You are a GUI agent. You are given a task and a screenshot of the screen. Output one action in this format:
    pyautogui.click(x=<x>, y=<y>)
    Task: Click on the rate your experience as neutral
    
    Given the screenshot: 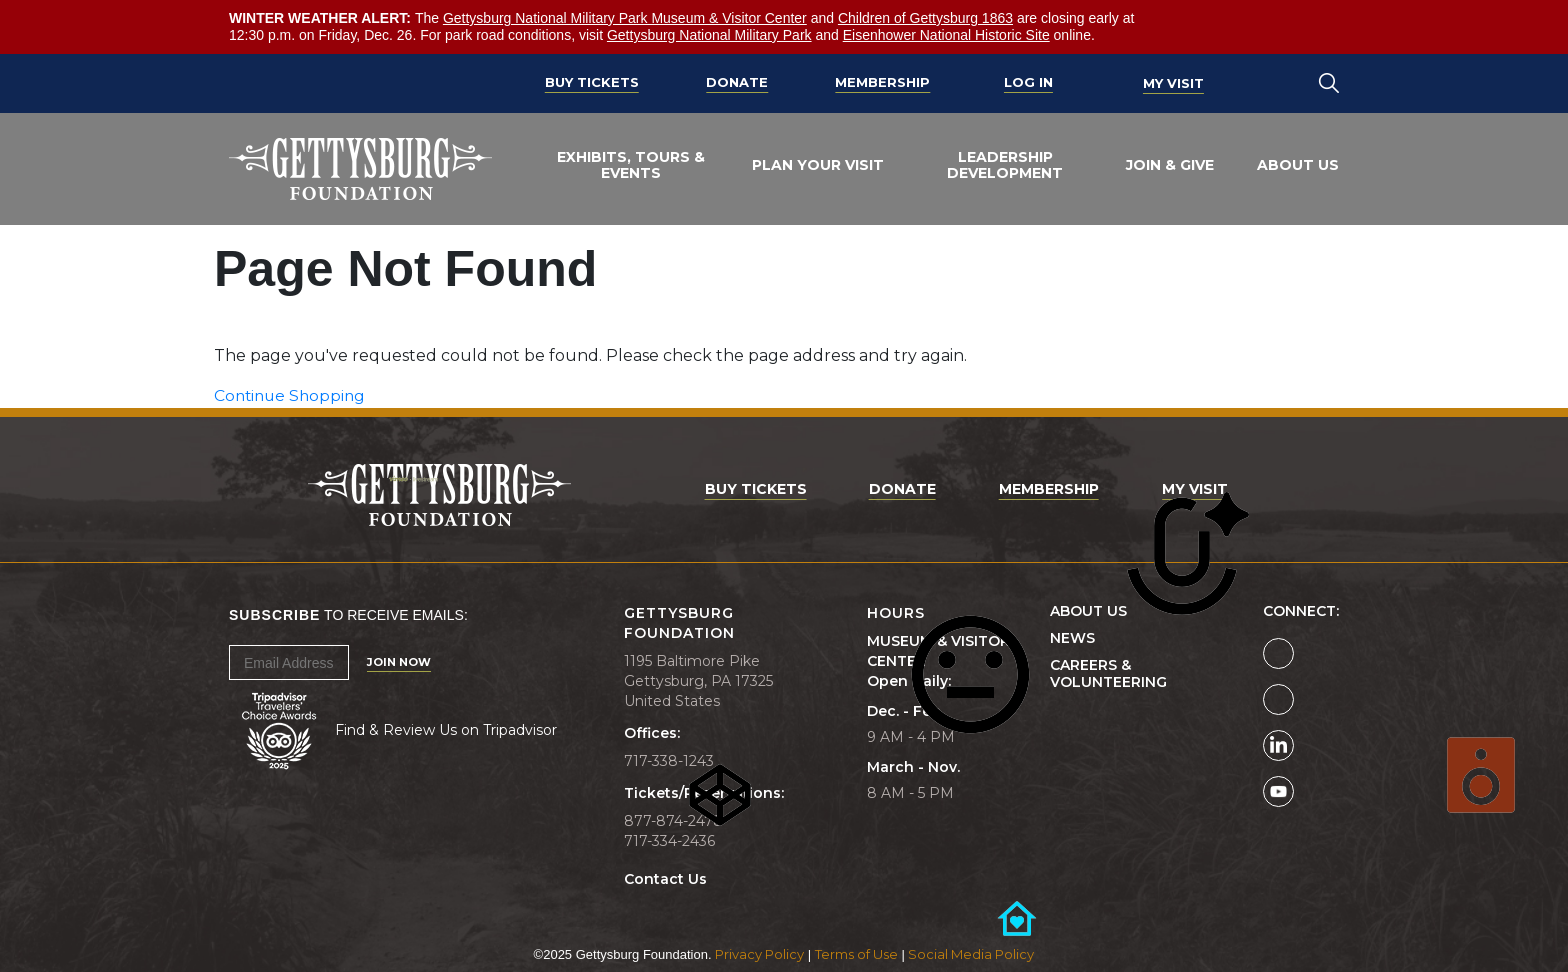 What is the action you would take?
    pyautogui.click(x=970, y=674)
    